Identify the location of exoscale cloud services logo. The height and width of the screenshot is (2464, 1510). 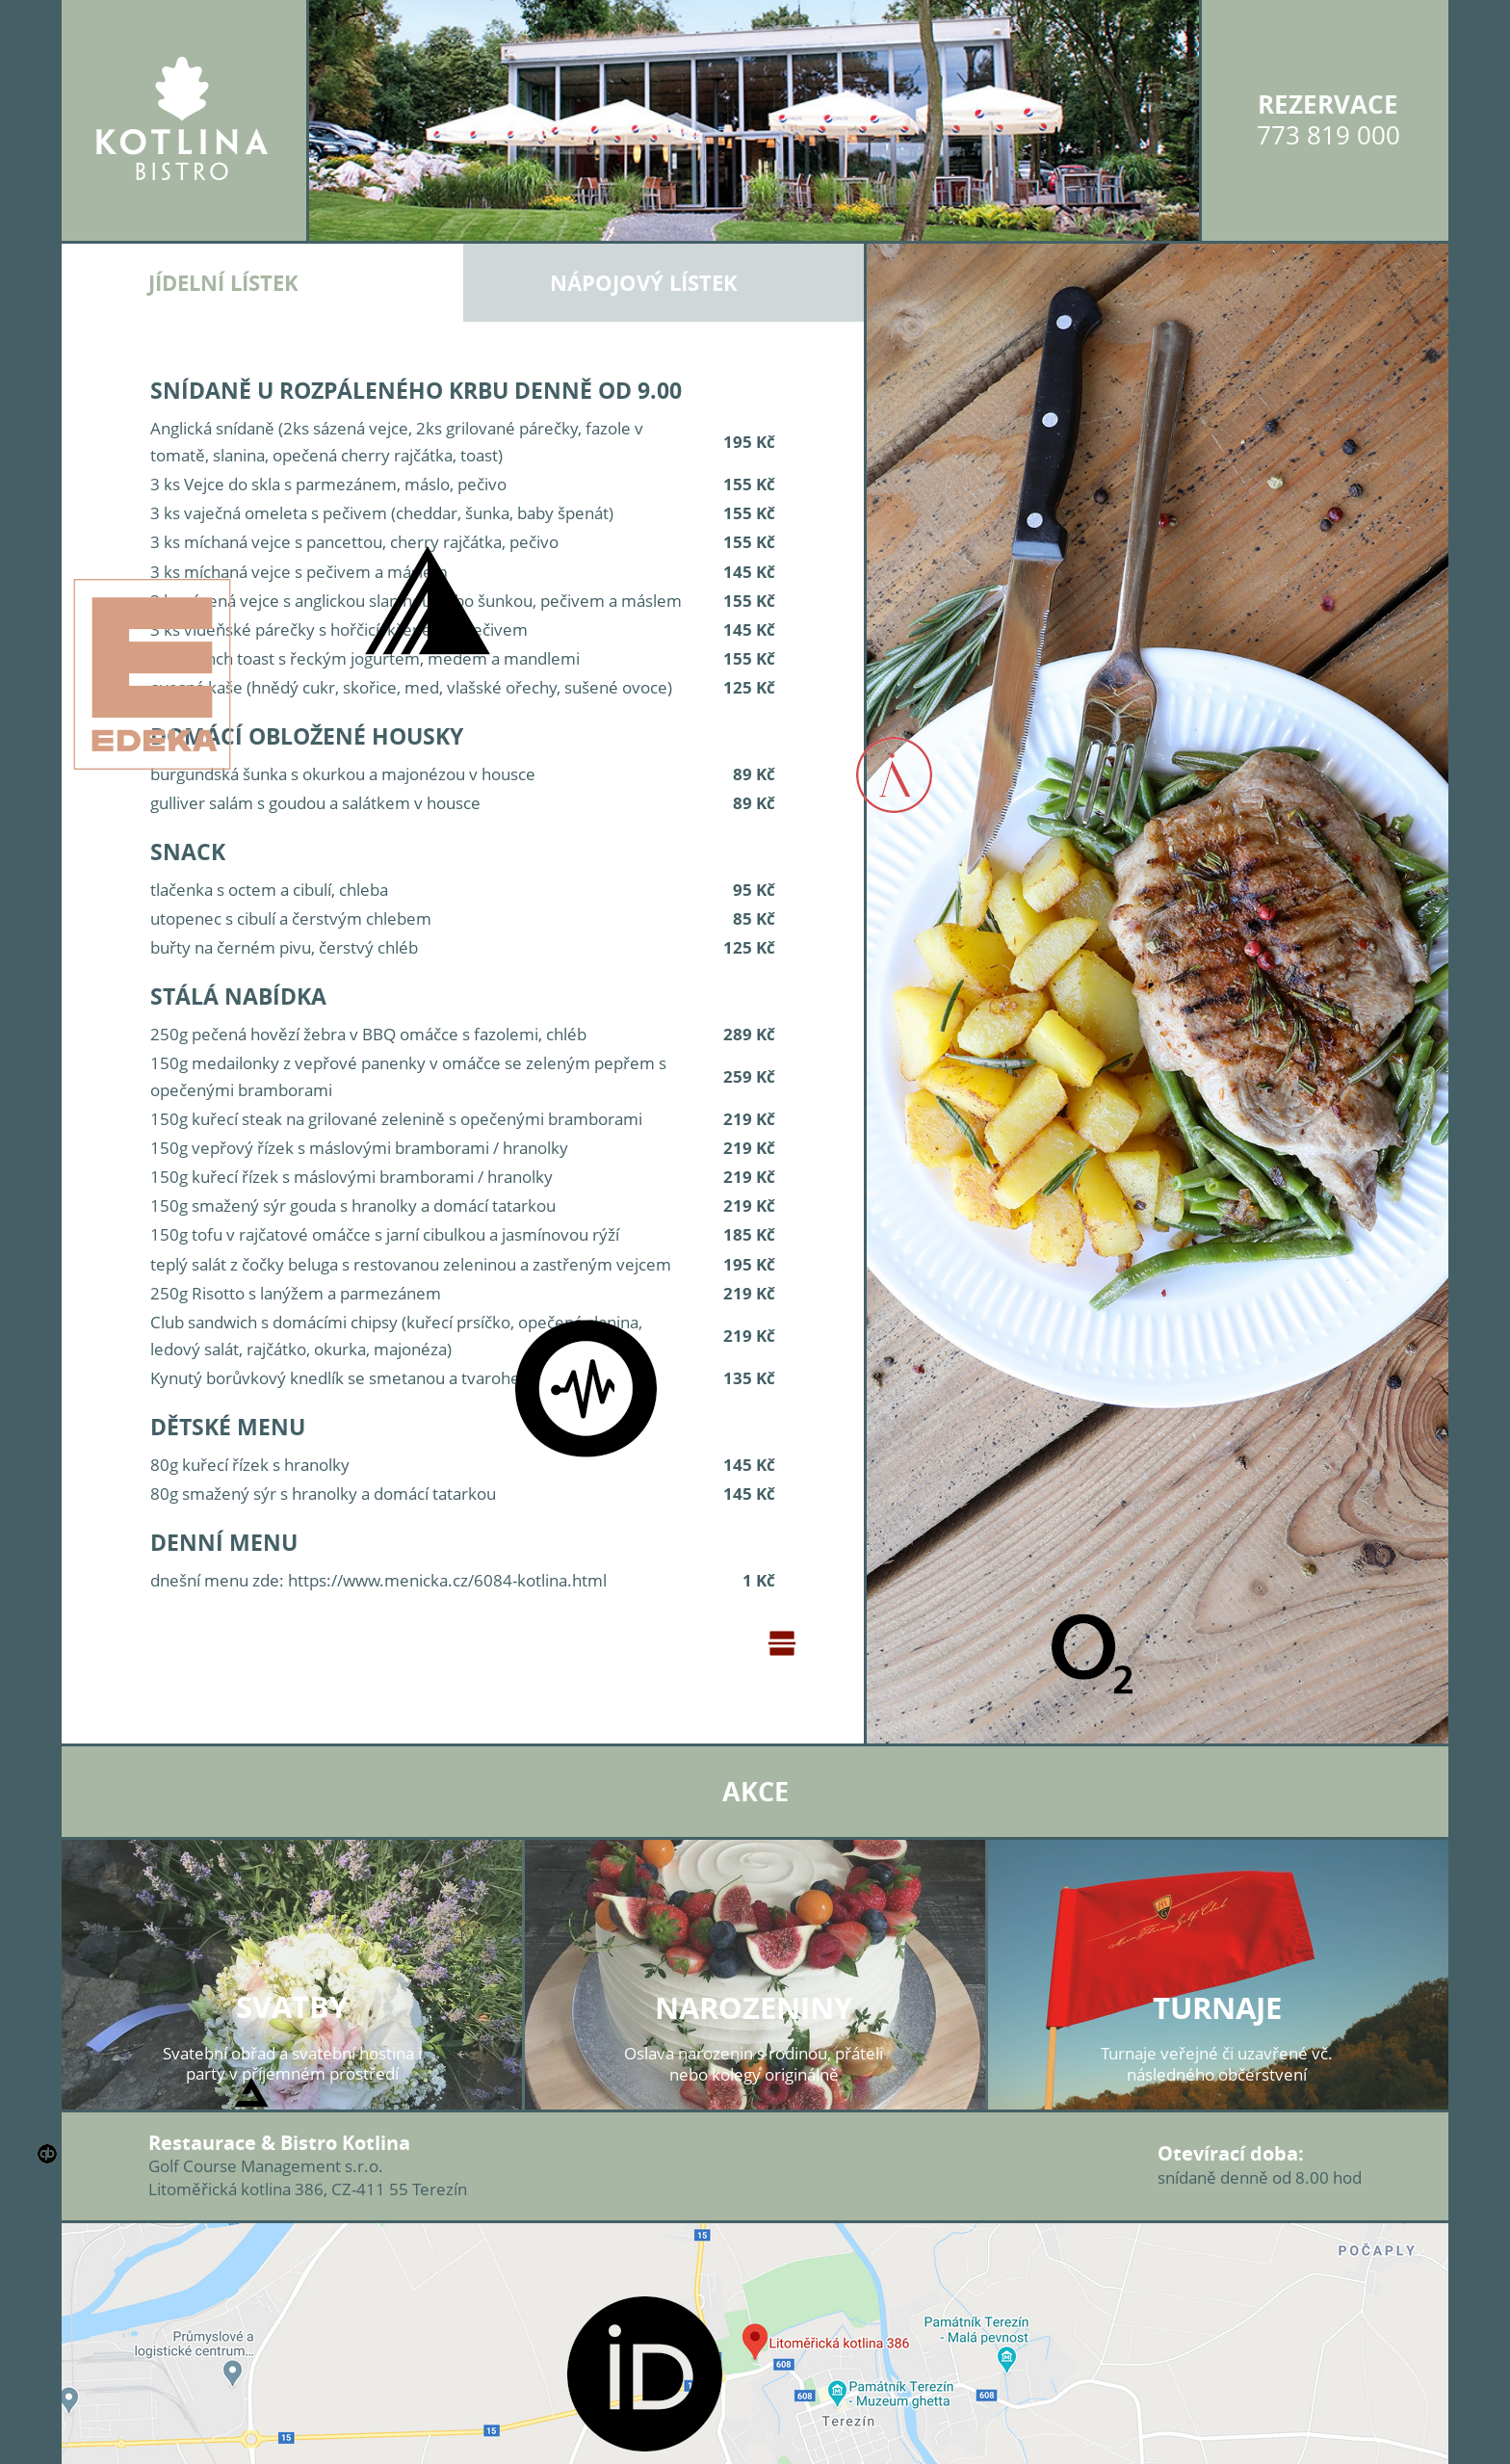
(428, 600).